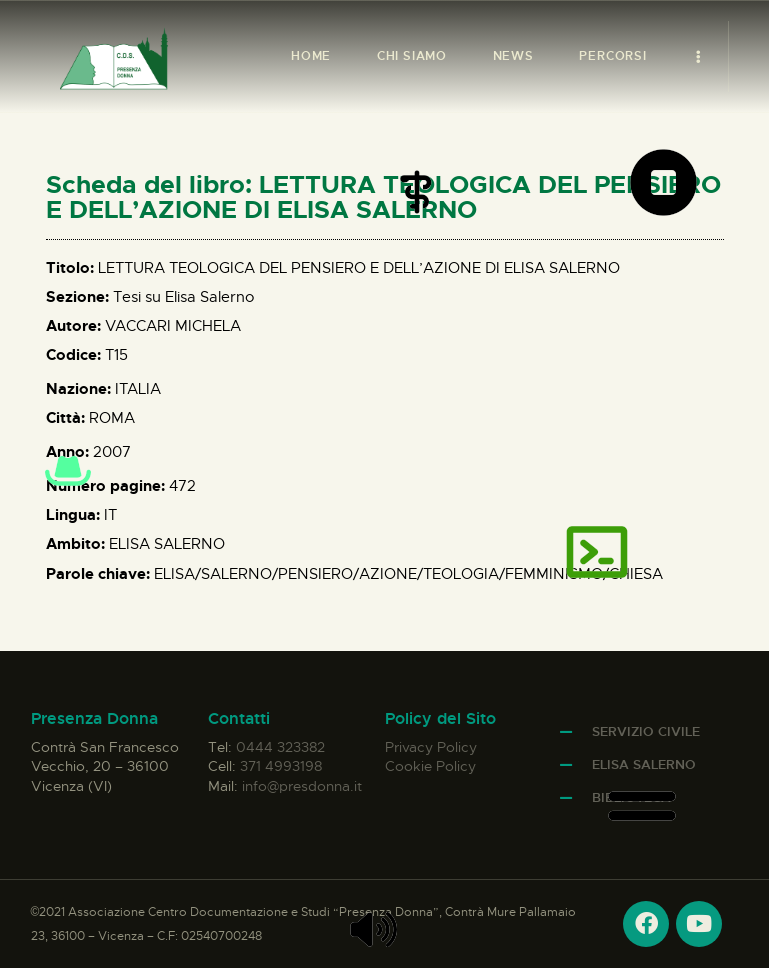  I want to click on volume is set to high, so click(372, 929).